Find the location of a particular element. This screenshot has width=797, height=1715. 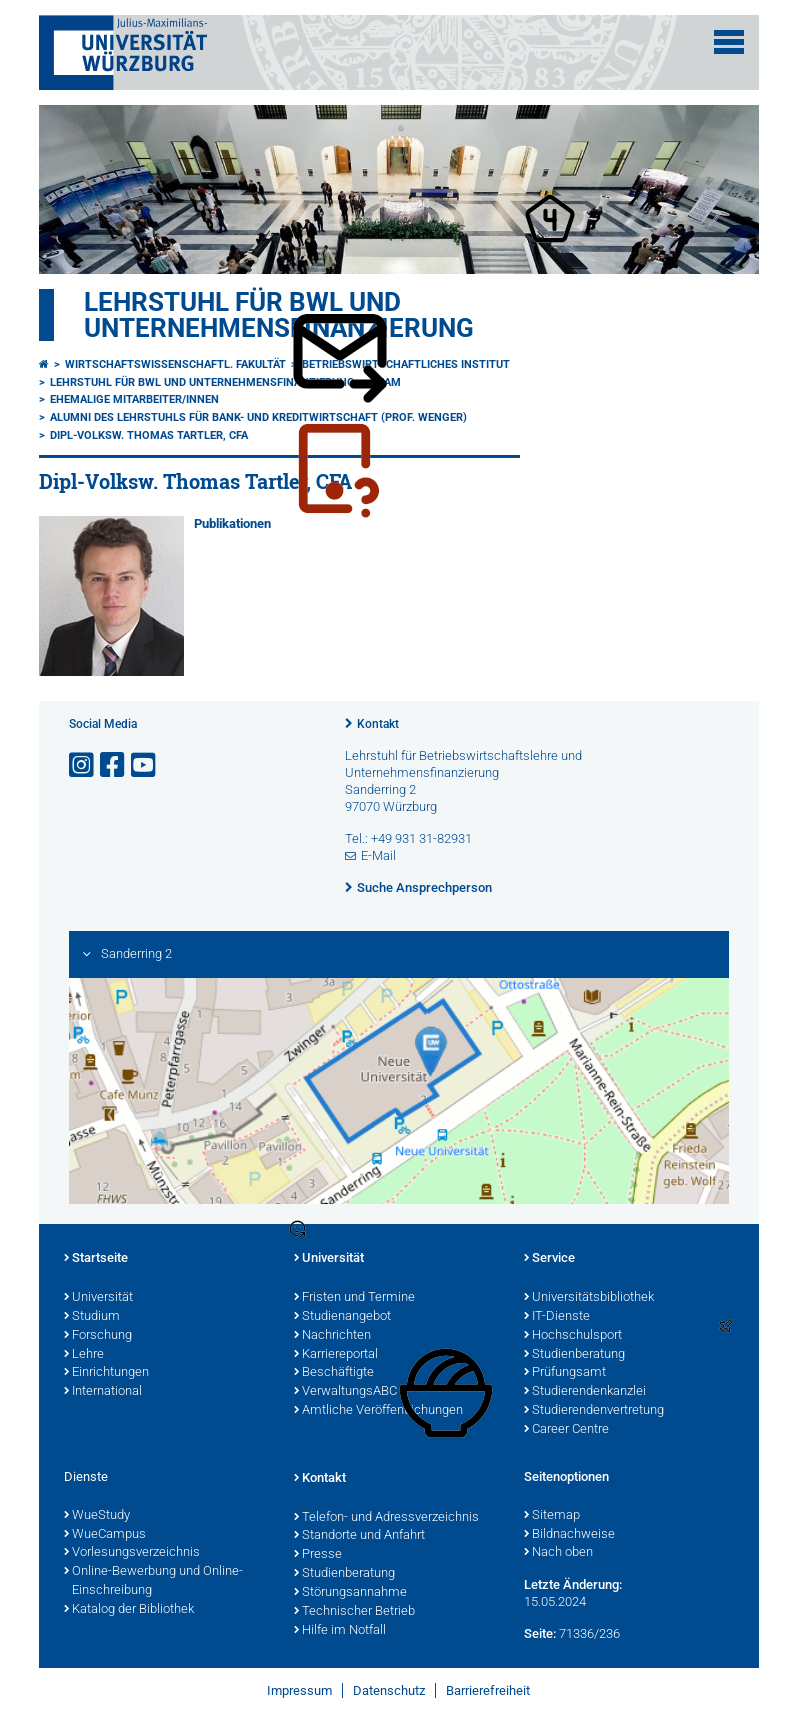

forward this email to another recipient is located at coordinates (340, 356).